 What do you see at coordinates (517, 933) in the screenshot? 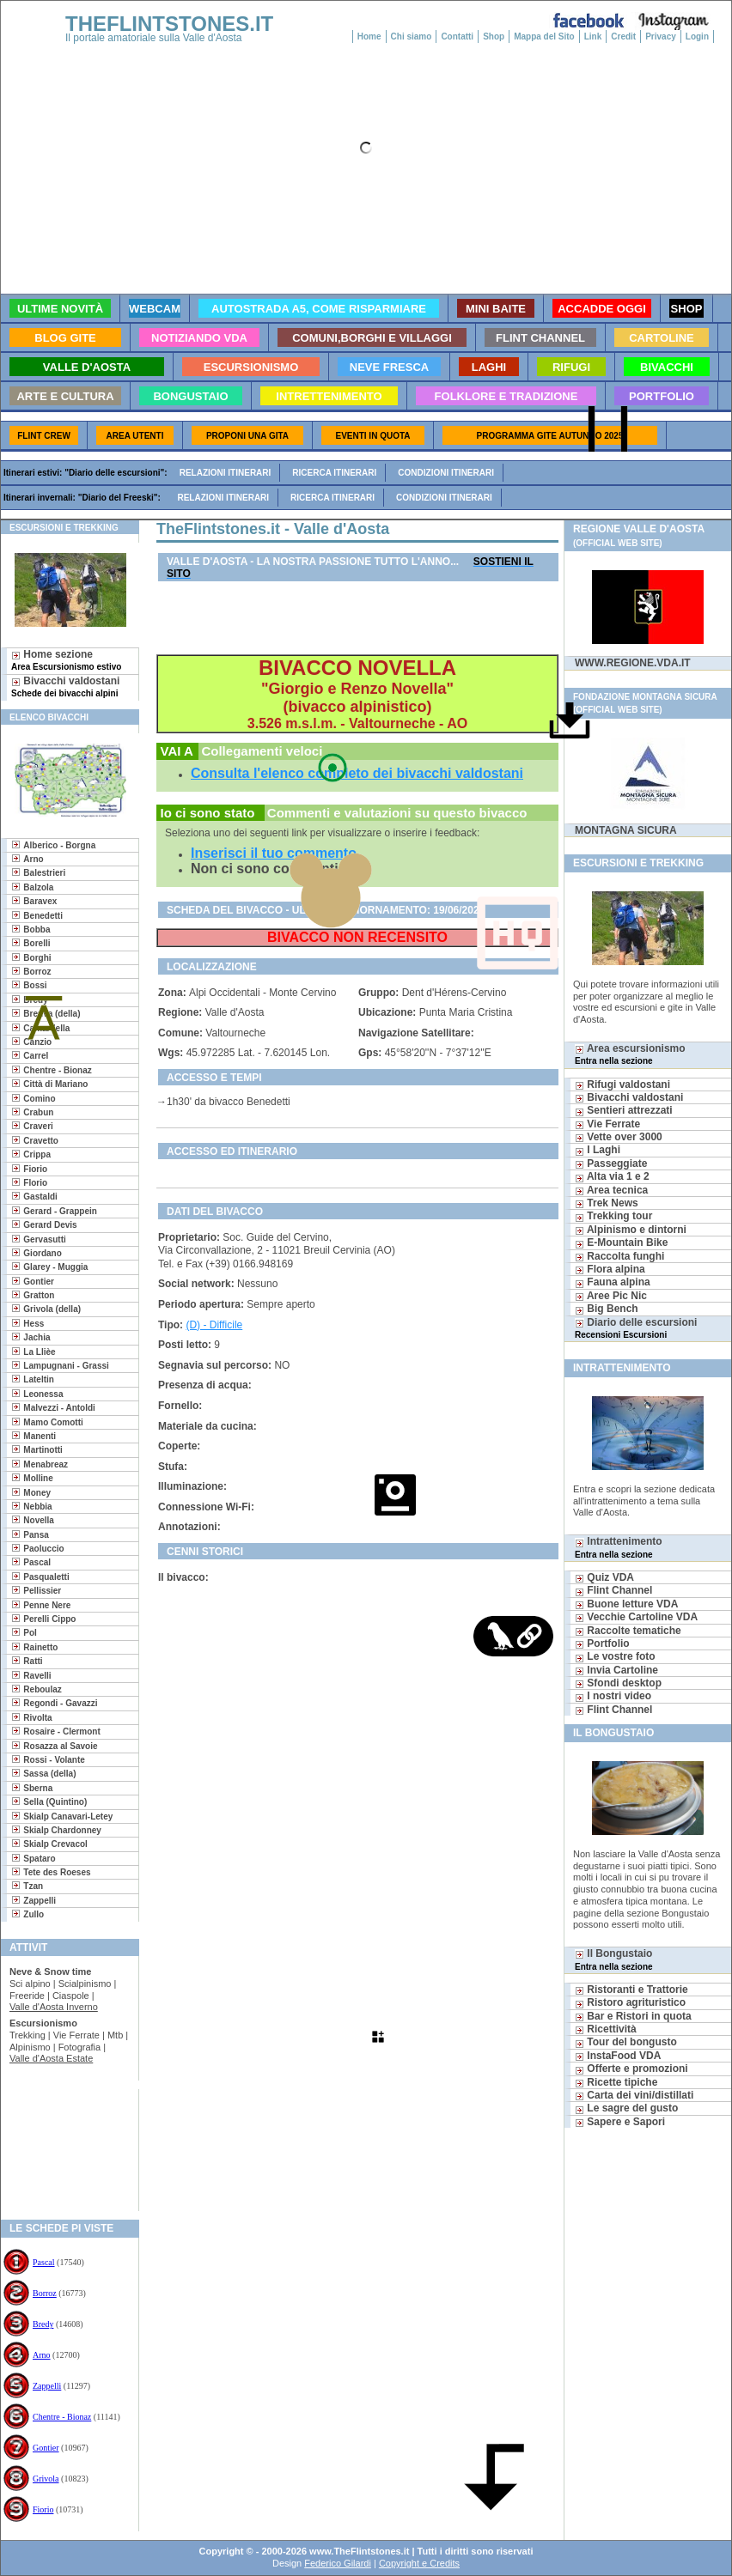
I see `indicates high quality media or streaming option` at bounding box center [517, 933].